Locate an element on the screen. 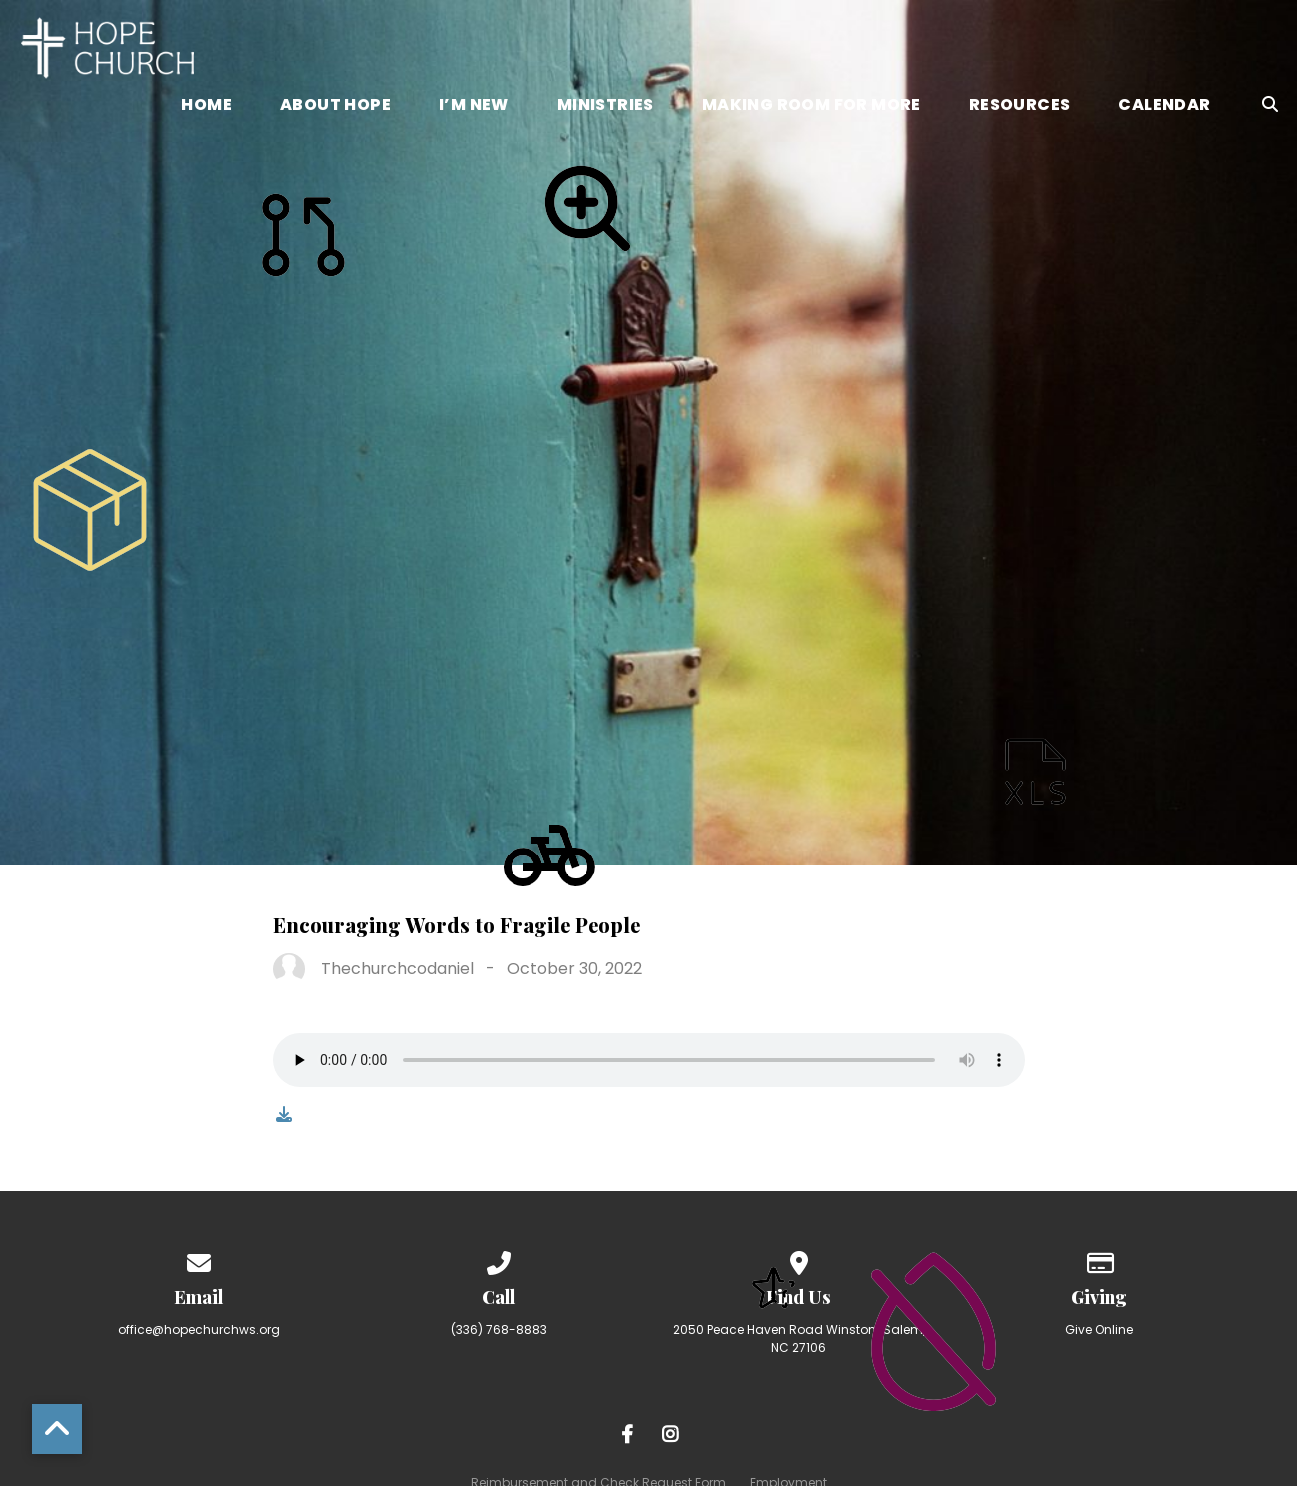 Image resolution: width=1297 pixels, height=1486 pixels. create a new pull request is located at coordinates (300, 235).